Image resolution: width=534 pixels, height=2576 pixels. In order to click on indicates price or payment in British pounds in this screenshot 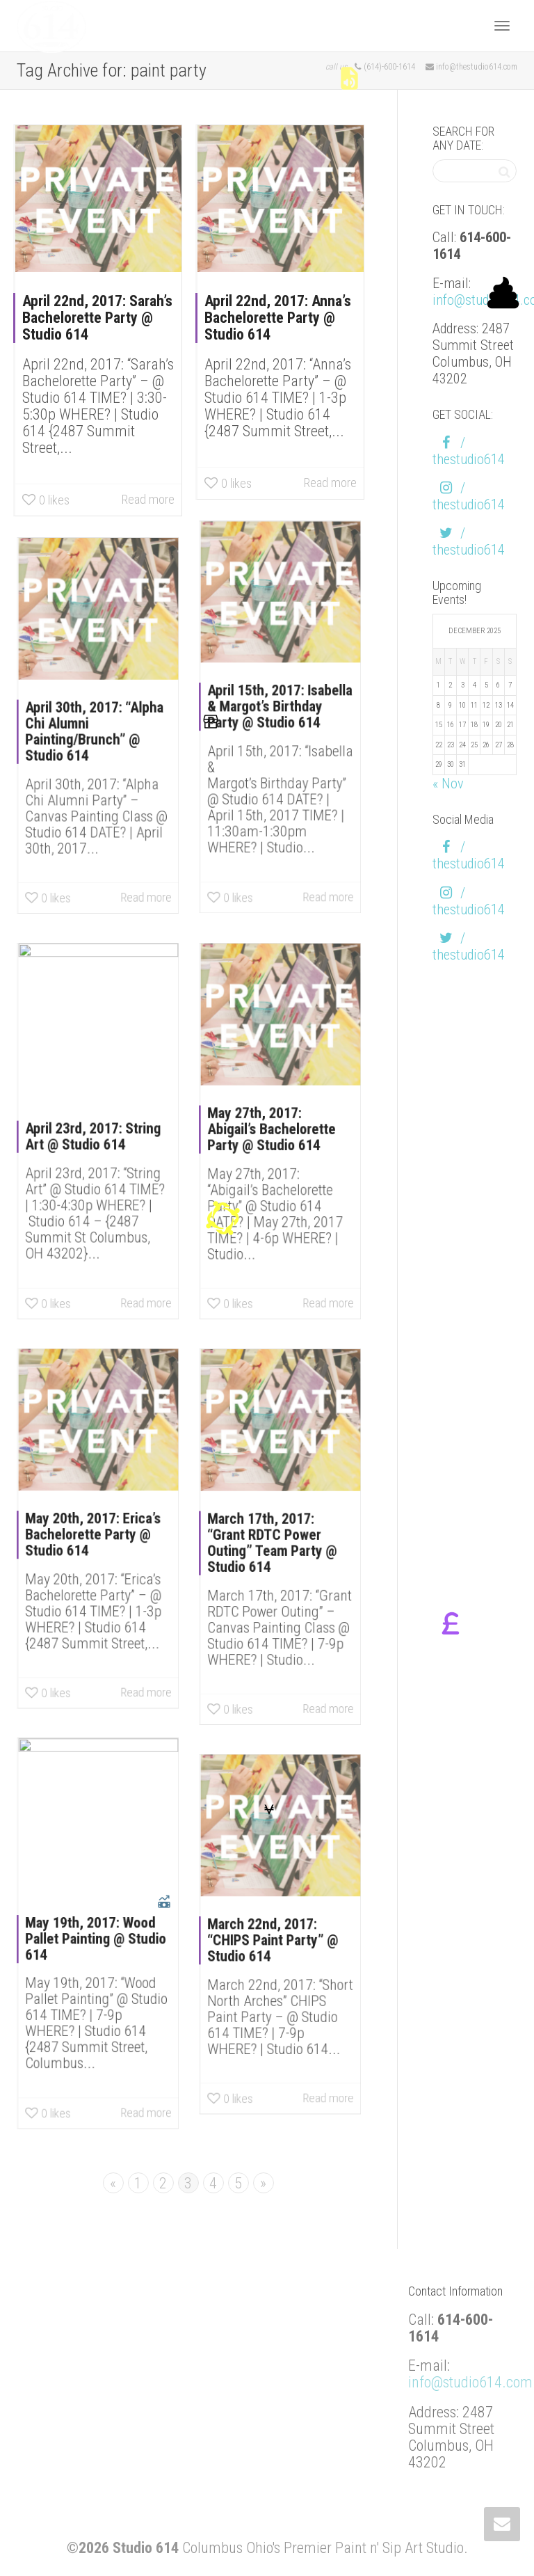, I will do `click(451, 1623)`.